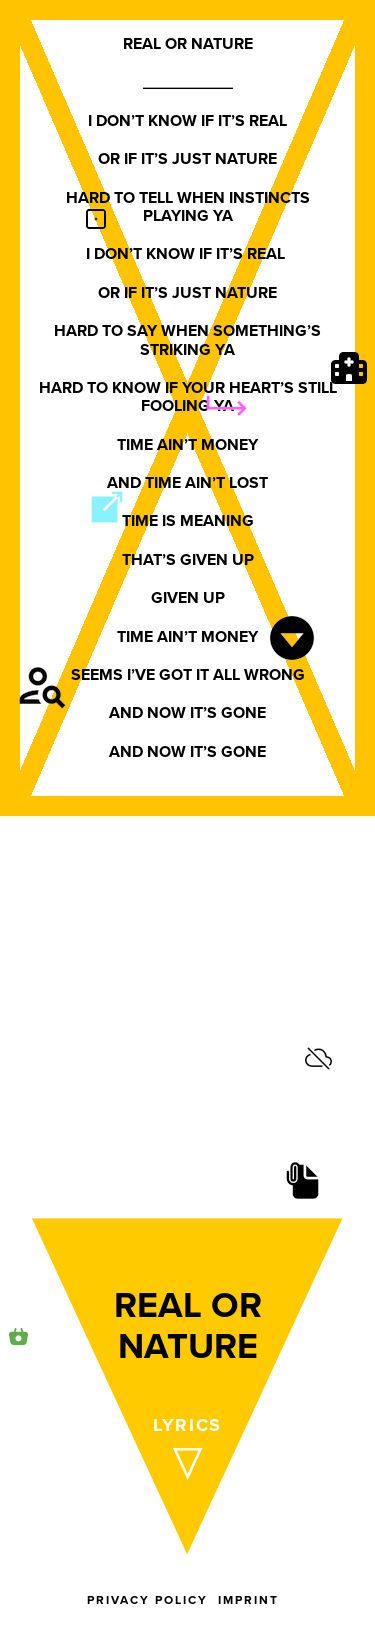 The image size is (375, 1639). Describe the element at coordinates (42, 685) in the screenshot. I see `search for a person or contact` at that location.